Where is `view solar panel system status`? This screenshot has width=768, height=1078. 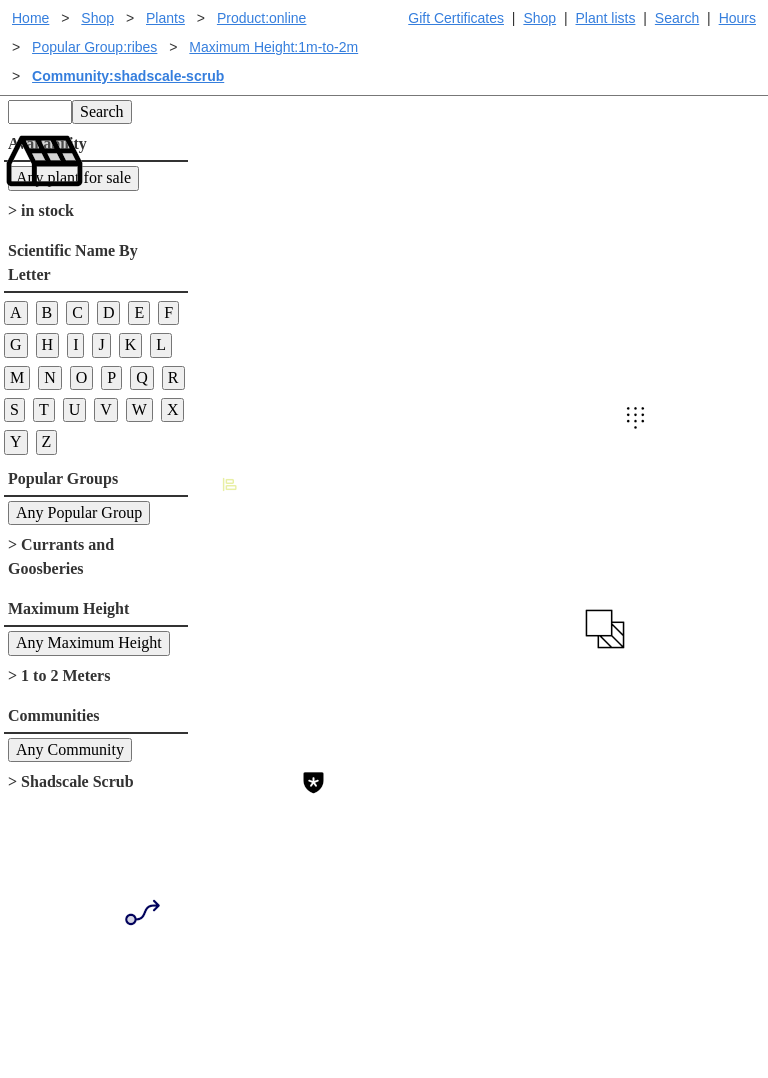 view solar panel system status is located at coordinates (44, 163).